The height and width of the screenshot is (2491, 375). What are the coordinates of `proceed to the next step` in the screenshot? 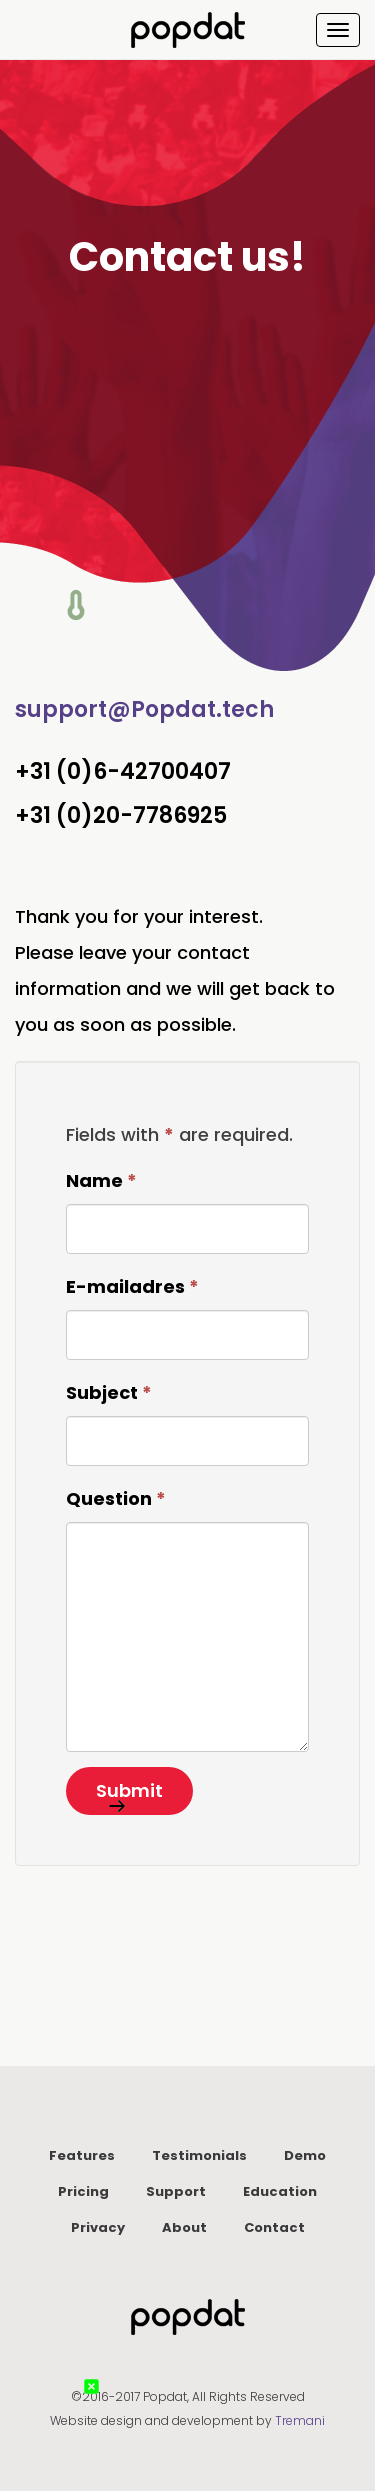 It's located at (117, 1806).